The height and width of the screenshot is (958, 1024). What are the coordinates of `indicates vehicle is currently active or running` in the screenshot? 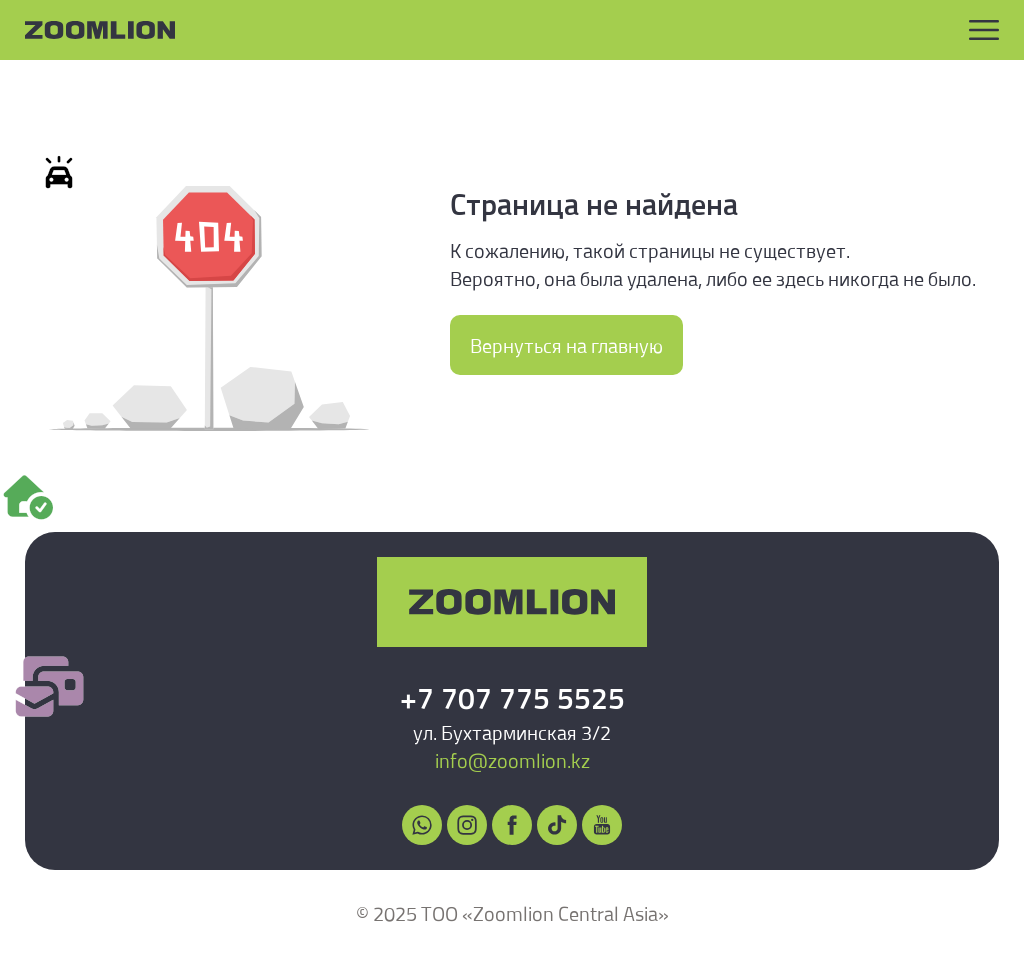 It's located at (59, 173).